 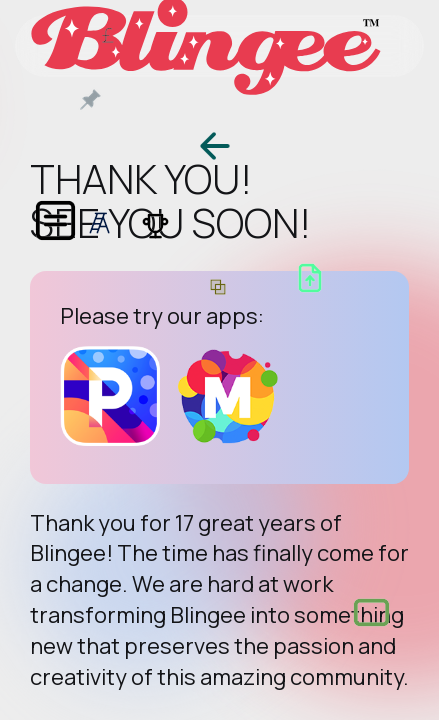 What do you see at coordinates (215, 146) in the screenshot?
I see `go back to the previous screen` at bounding box center [215, 146].